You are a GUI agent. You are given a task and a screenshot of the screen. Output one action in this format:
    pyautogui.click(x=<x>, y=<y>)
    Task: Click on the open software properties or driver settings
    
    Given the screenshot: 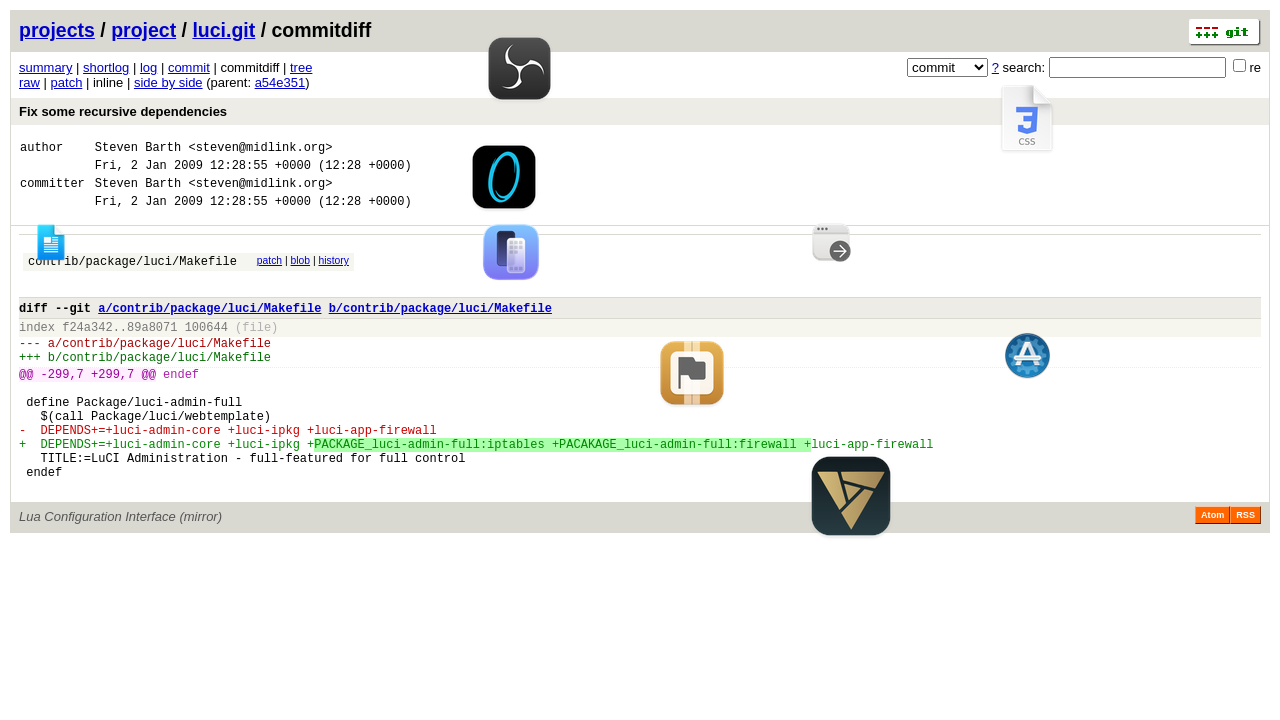 What is the action you would take?
    pyautogui.click(x=1027, y=355)
    